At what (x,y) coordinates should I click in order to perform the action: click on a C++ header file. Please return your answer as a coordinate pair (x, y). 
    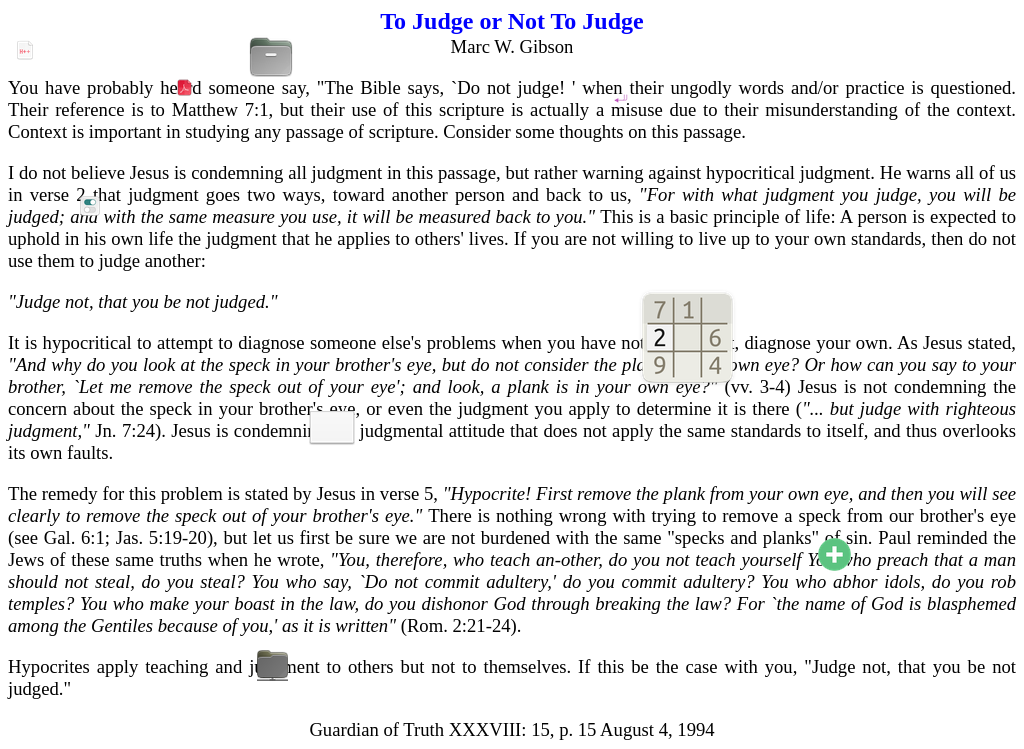
    Looking at the image, I should click on (25, 50).